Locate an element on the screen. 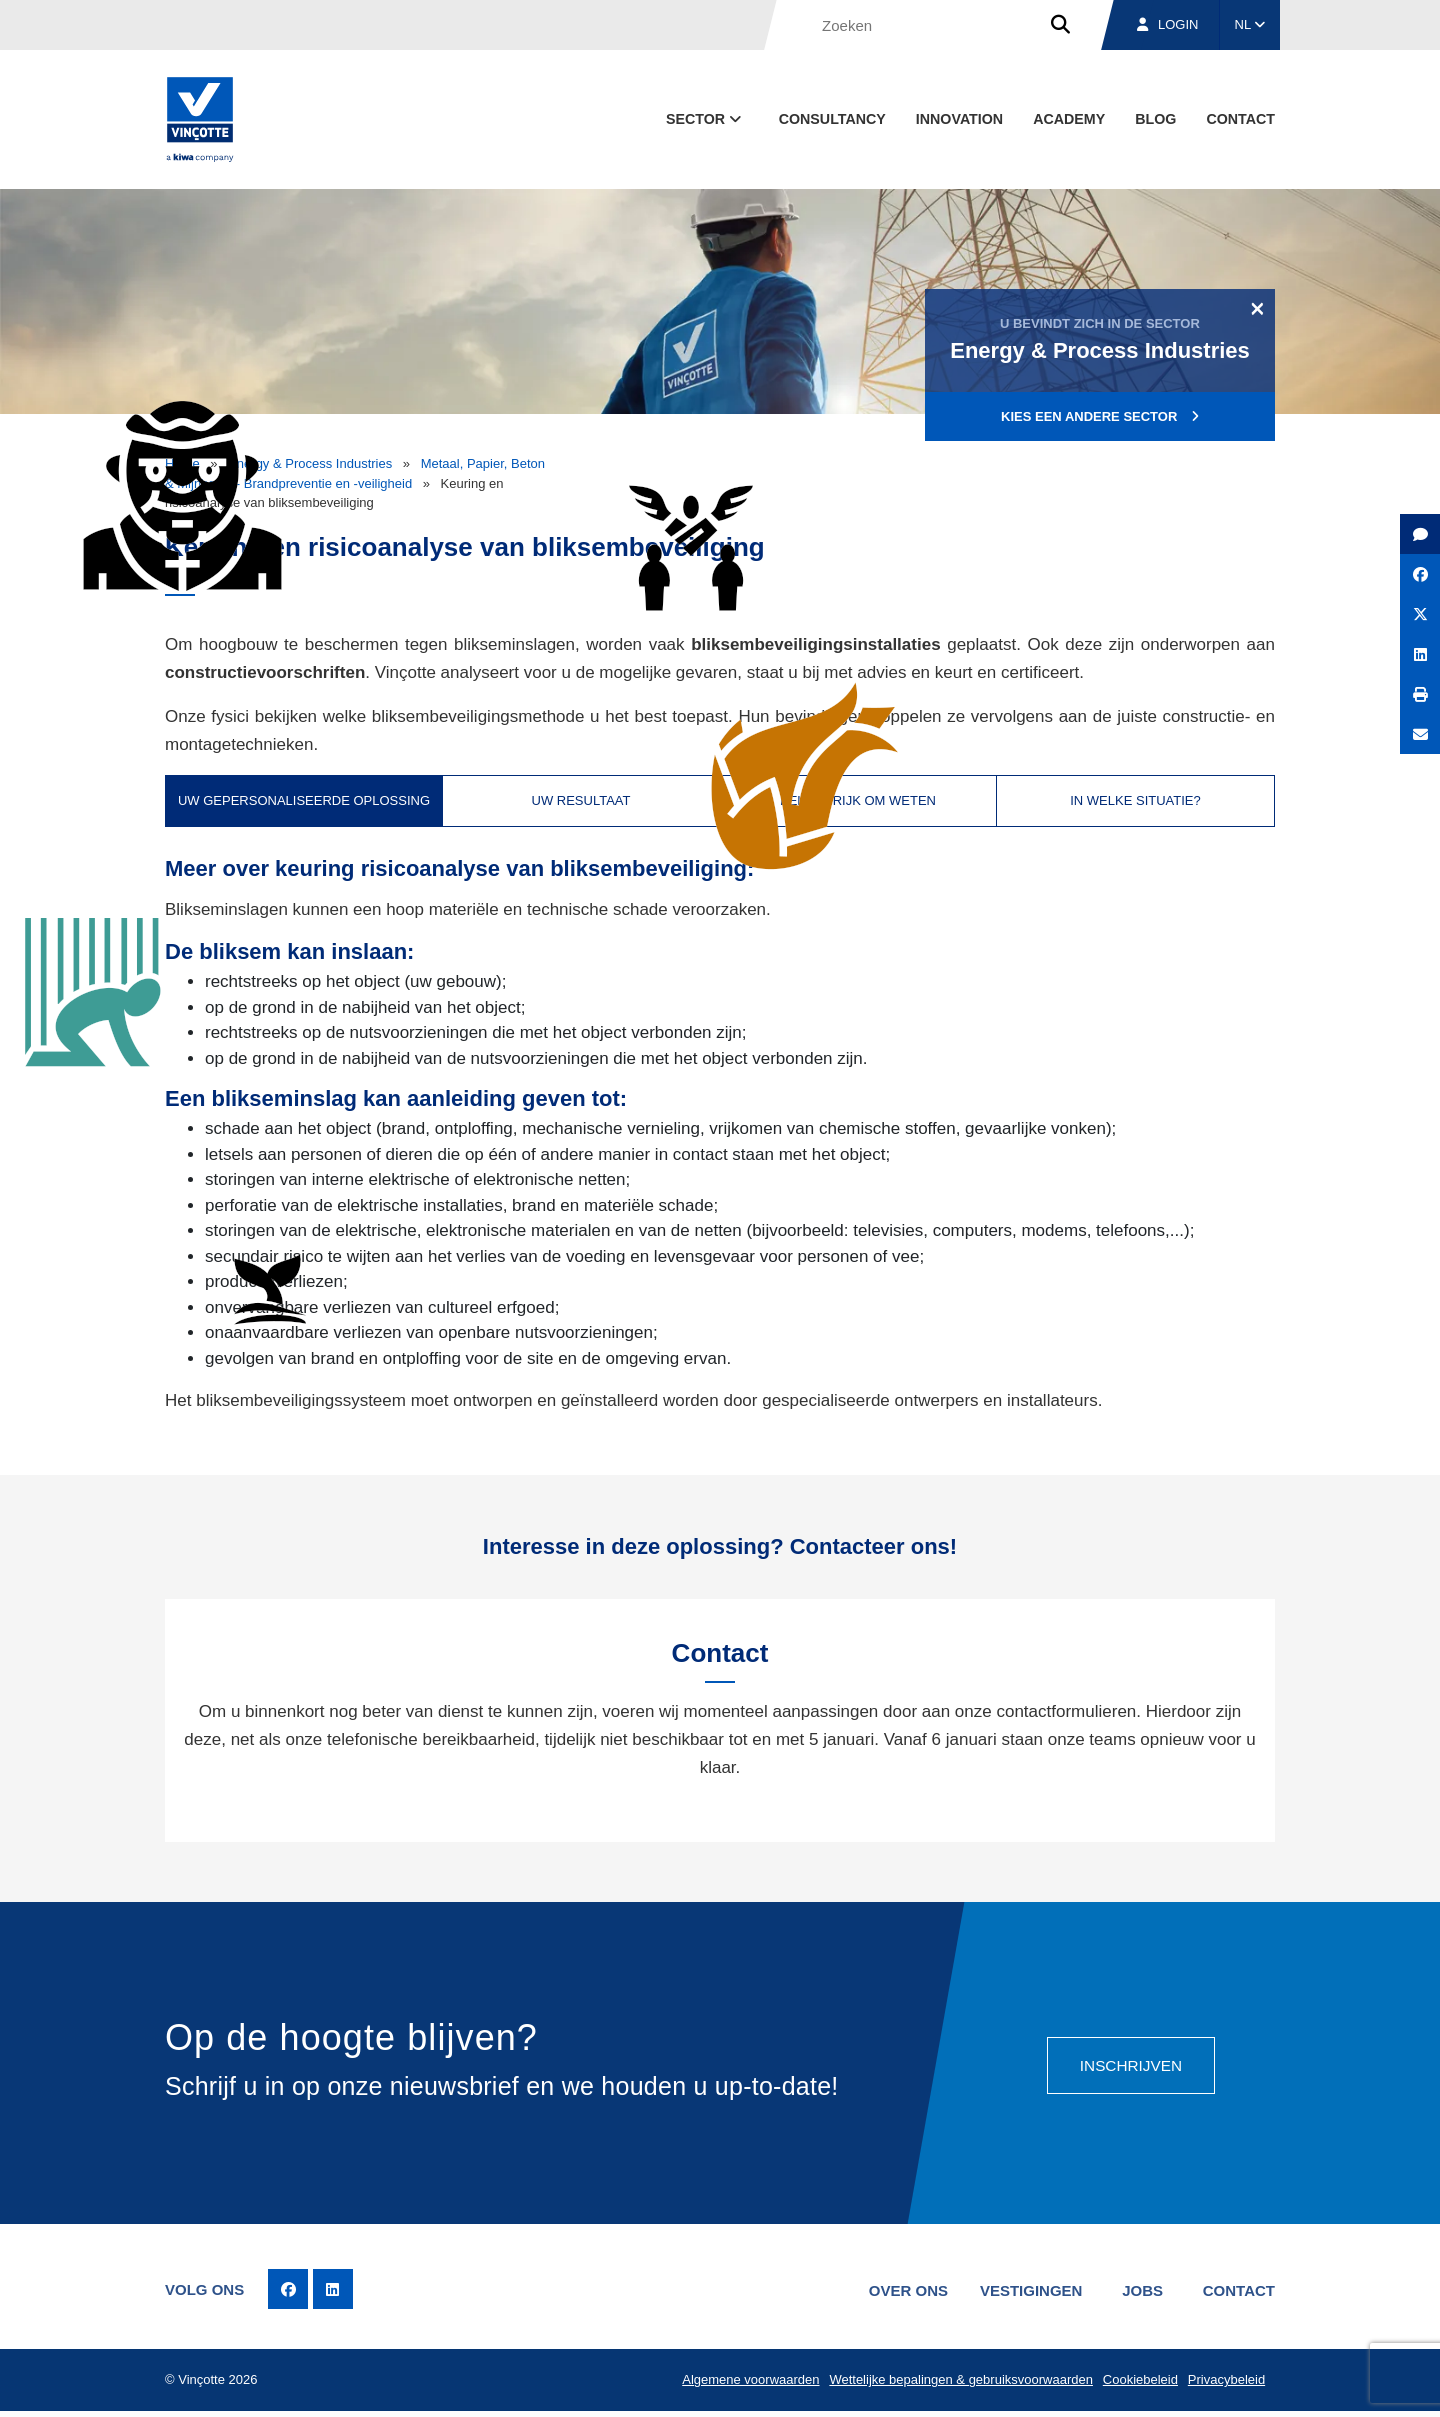 This screenshot has width=1440, height=2417. indicates a new sprout or growth stage in a farming game is located at coordinates (805, 776).